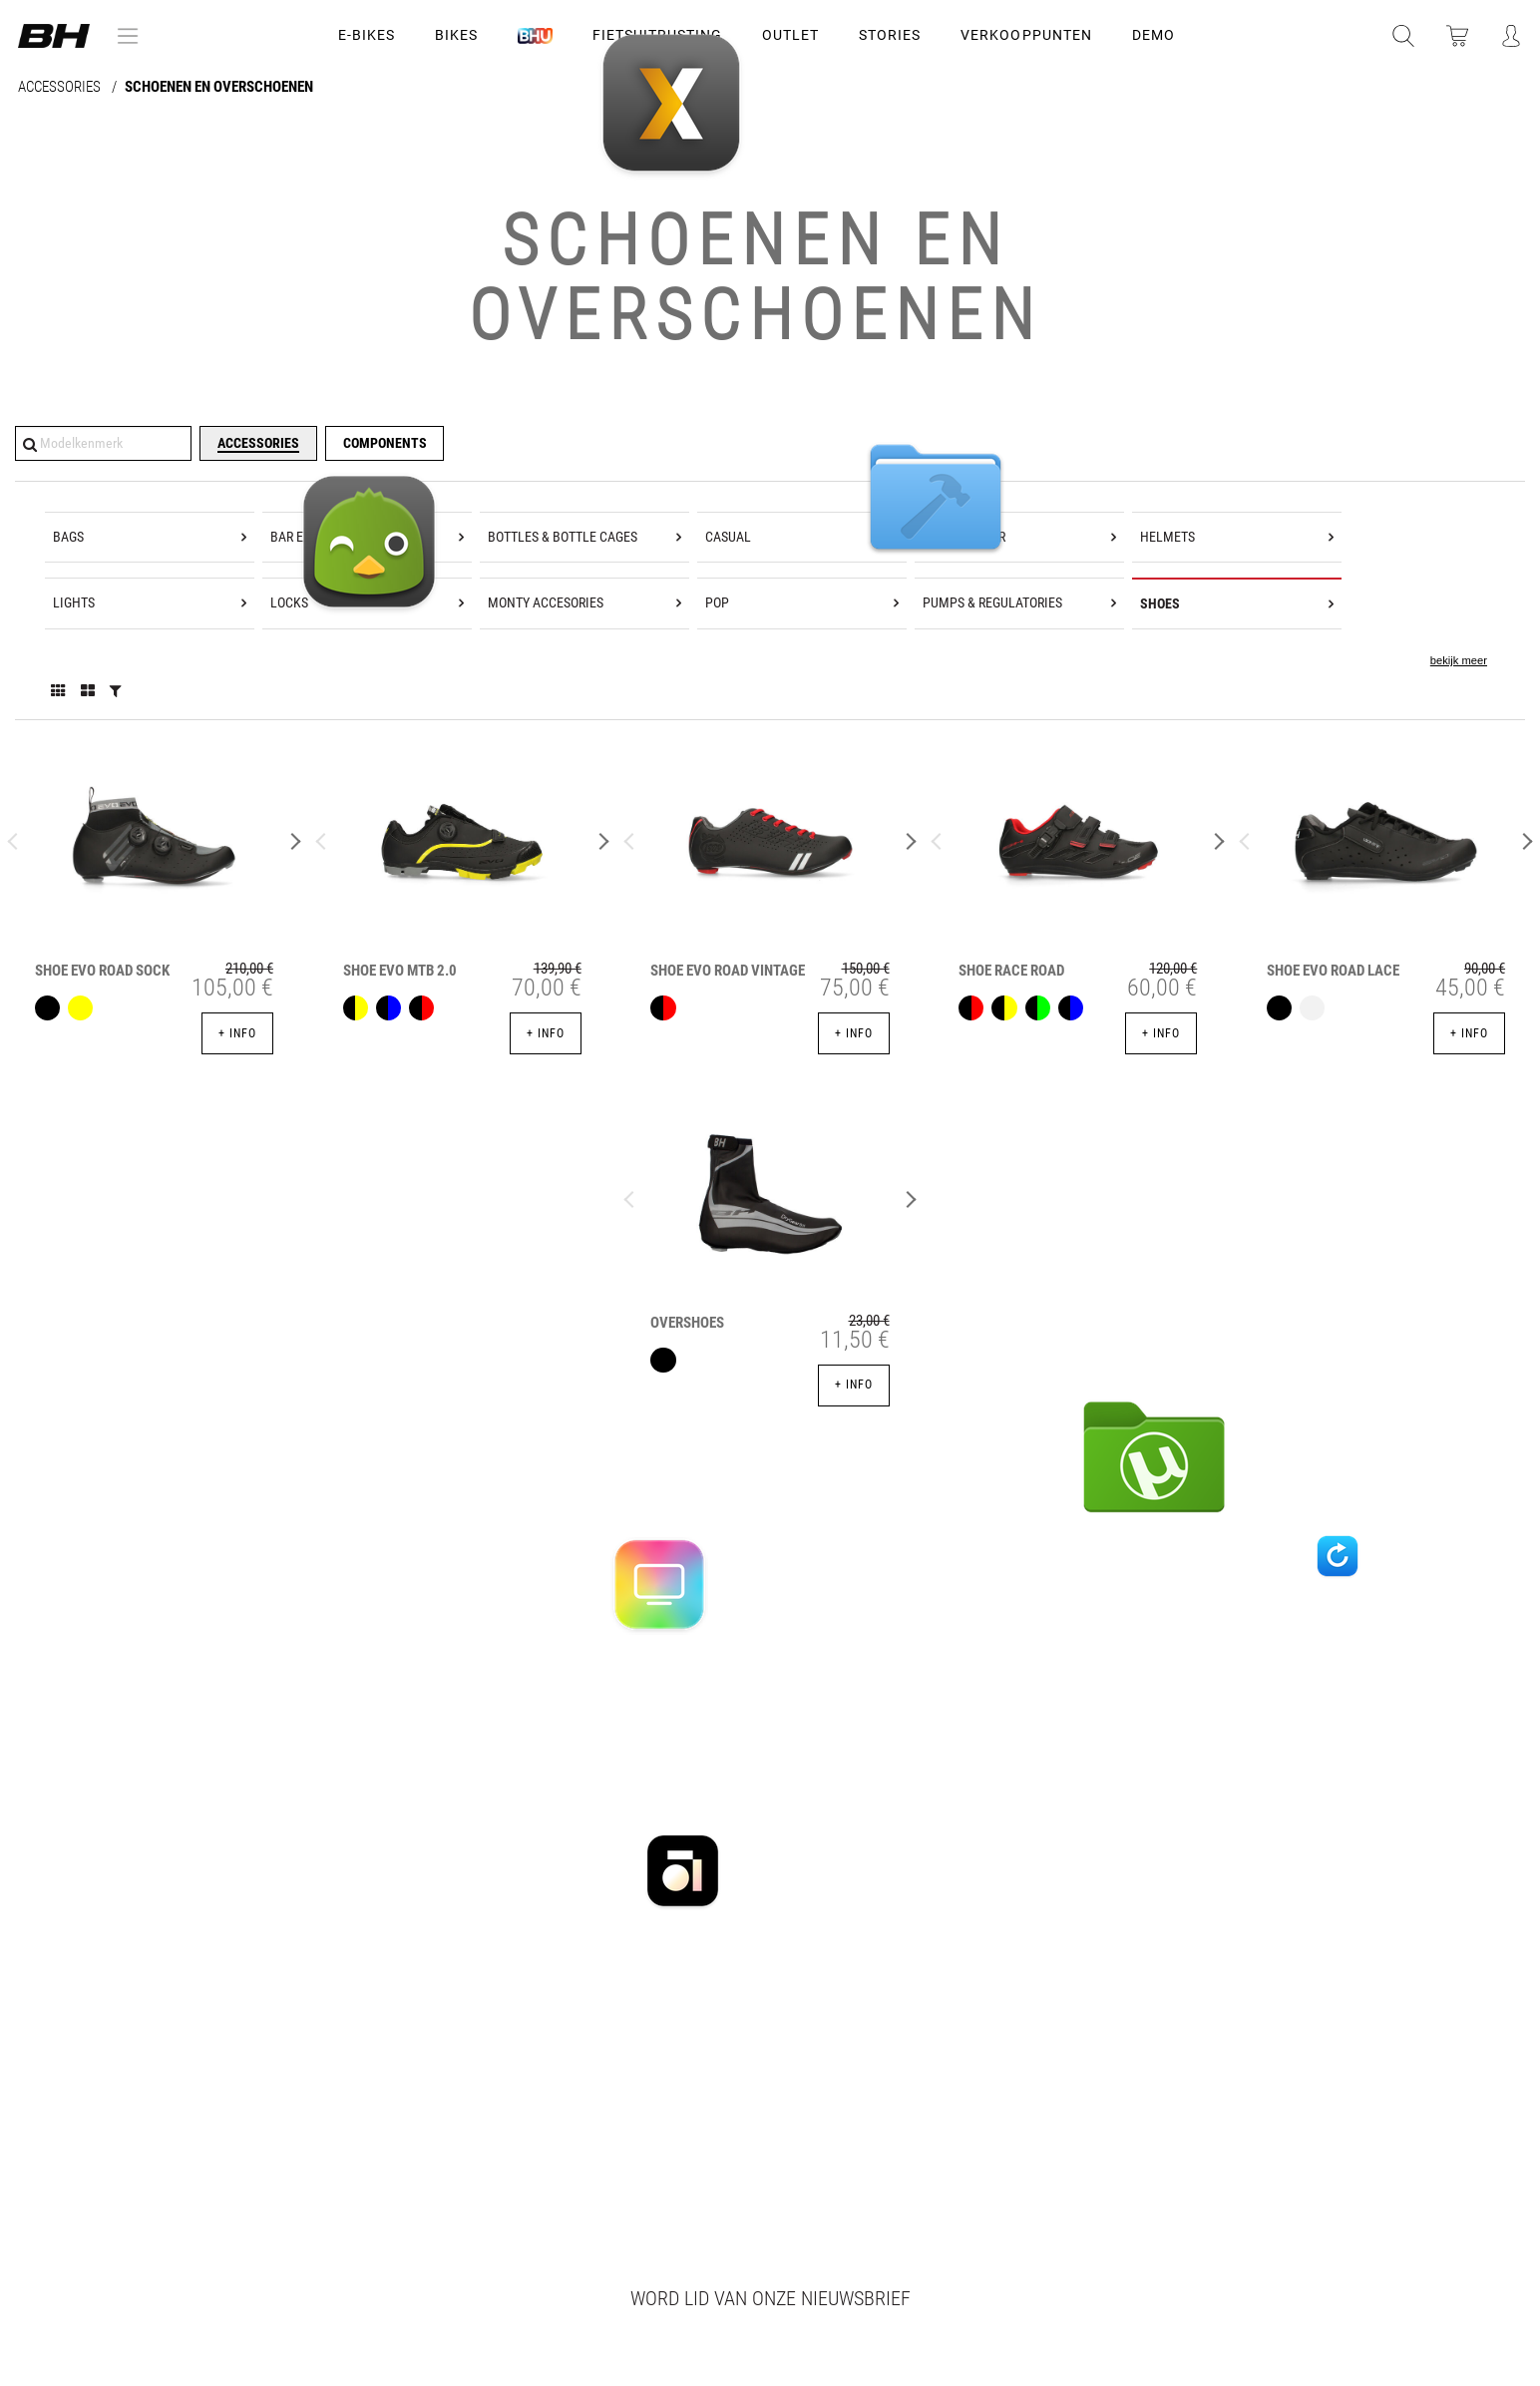 The image size is (1540, 2386). I want to click on open the utilities folder, so click(936, 497).